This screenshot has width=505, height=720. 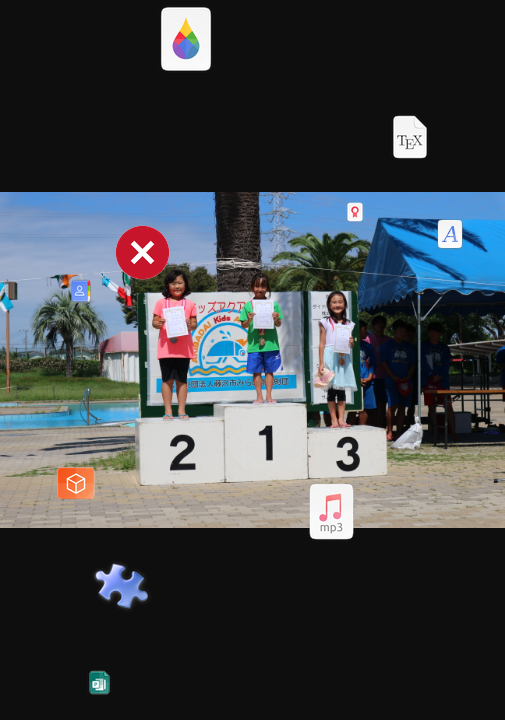 What do you see at coordinates (81, 291) in the screenshot?
I see `open contacts or address book app` at bounding box center [81, 291].